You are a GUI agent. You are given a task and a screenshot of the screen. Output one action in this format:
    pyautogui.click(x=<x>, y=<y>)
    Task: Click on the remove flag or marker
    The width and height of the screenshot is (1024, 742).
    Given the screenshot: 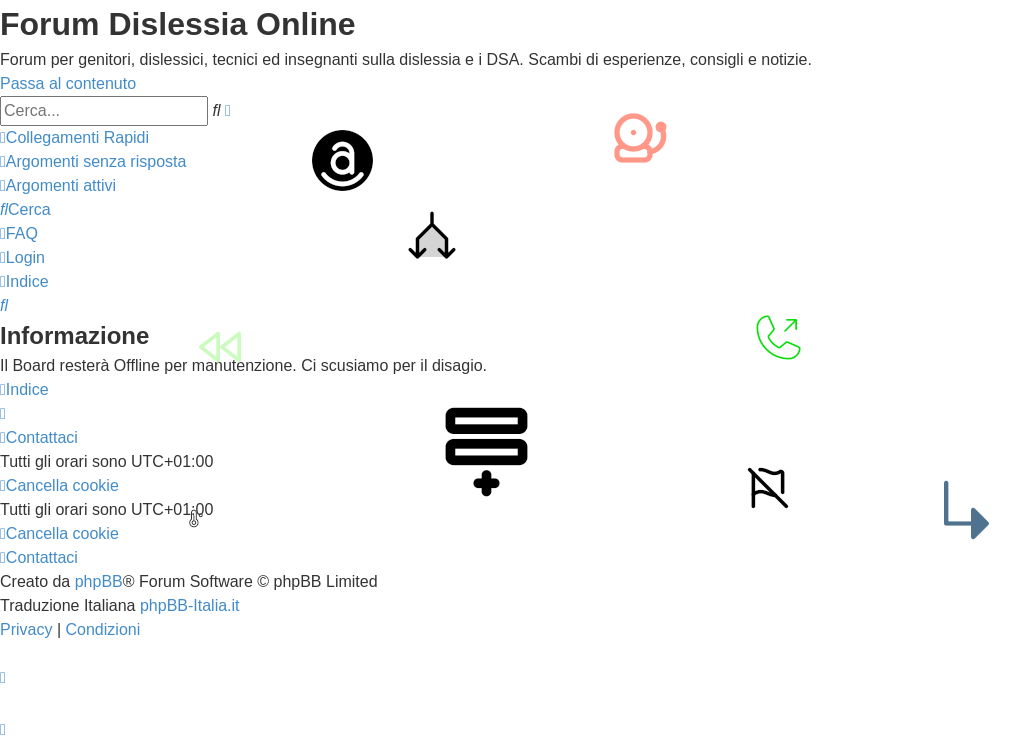 What is the action you would take?
    pyautogui.click(x=768, y=488)
    